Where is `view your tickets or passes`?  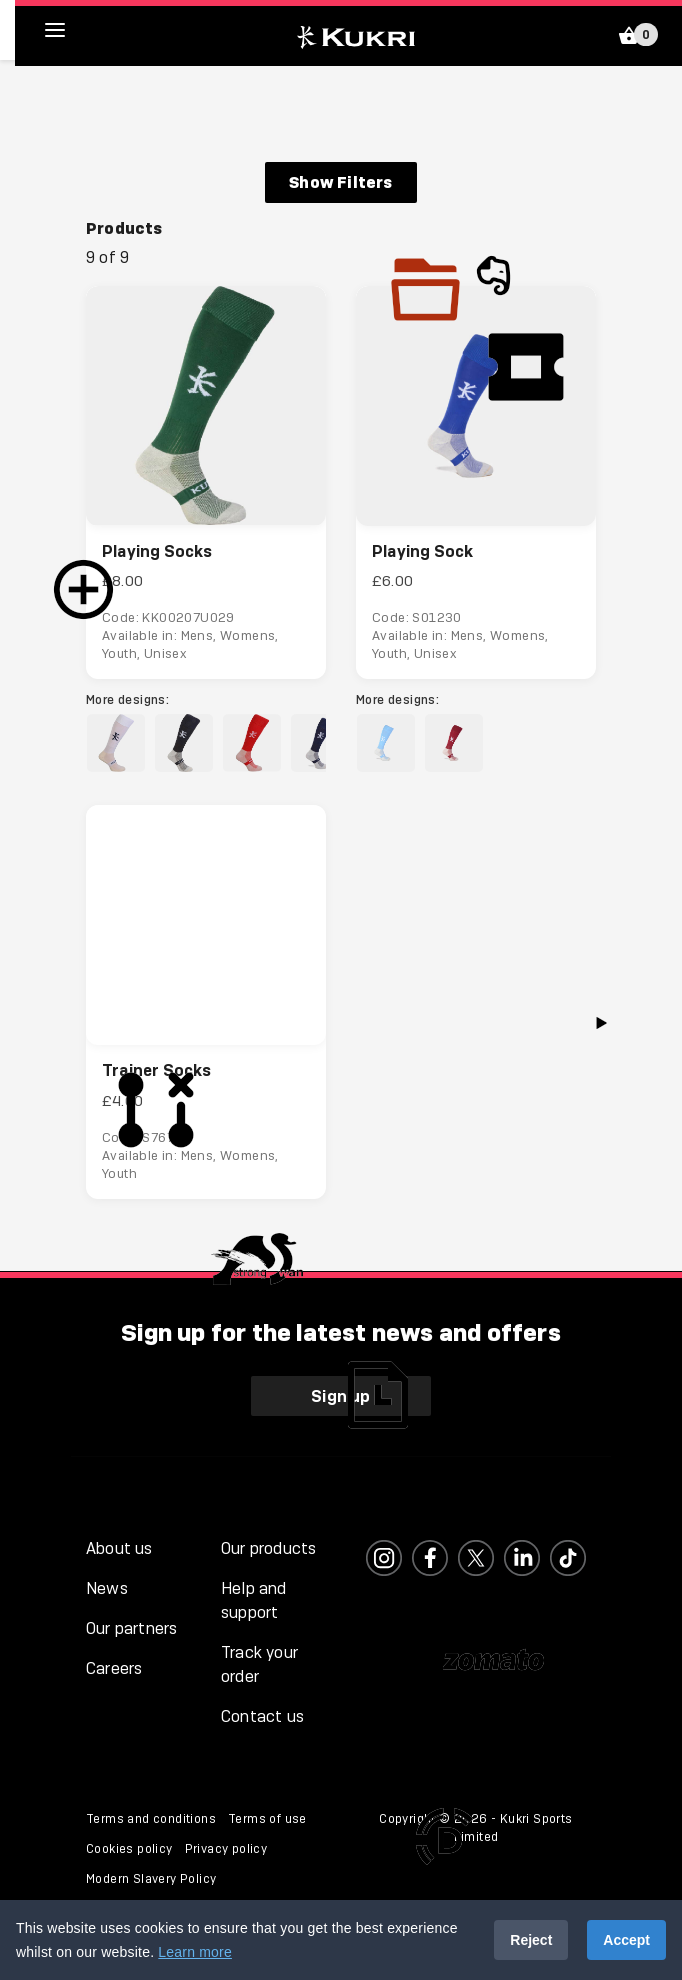 view your tickets or passes is located at coordinates (526, 367).